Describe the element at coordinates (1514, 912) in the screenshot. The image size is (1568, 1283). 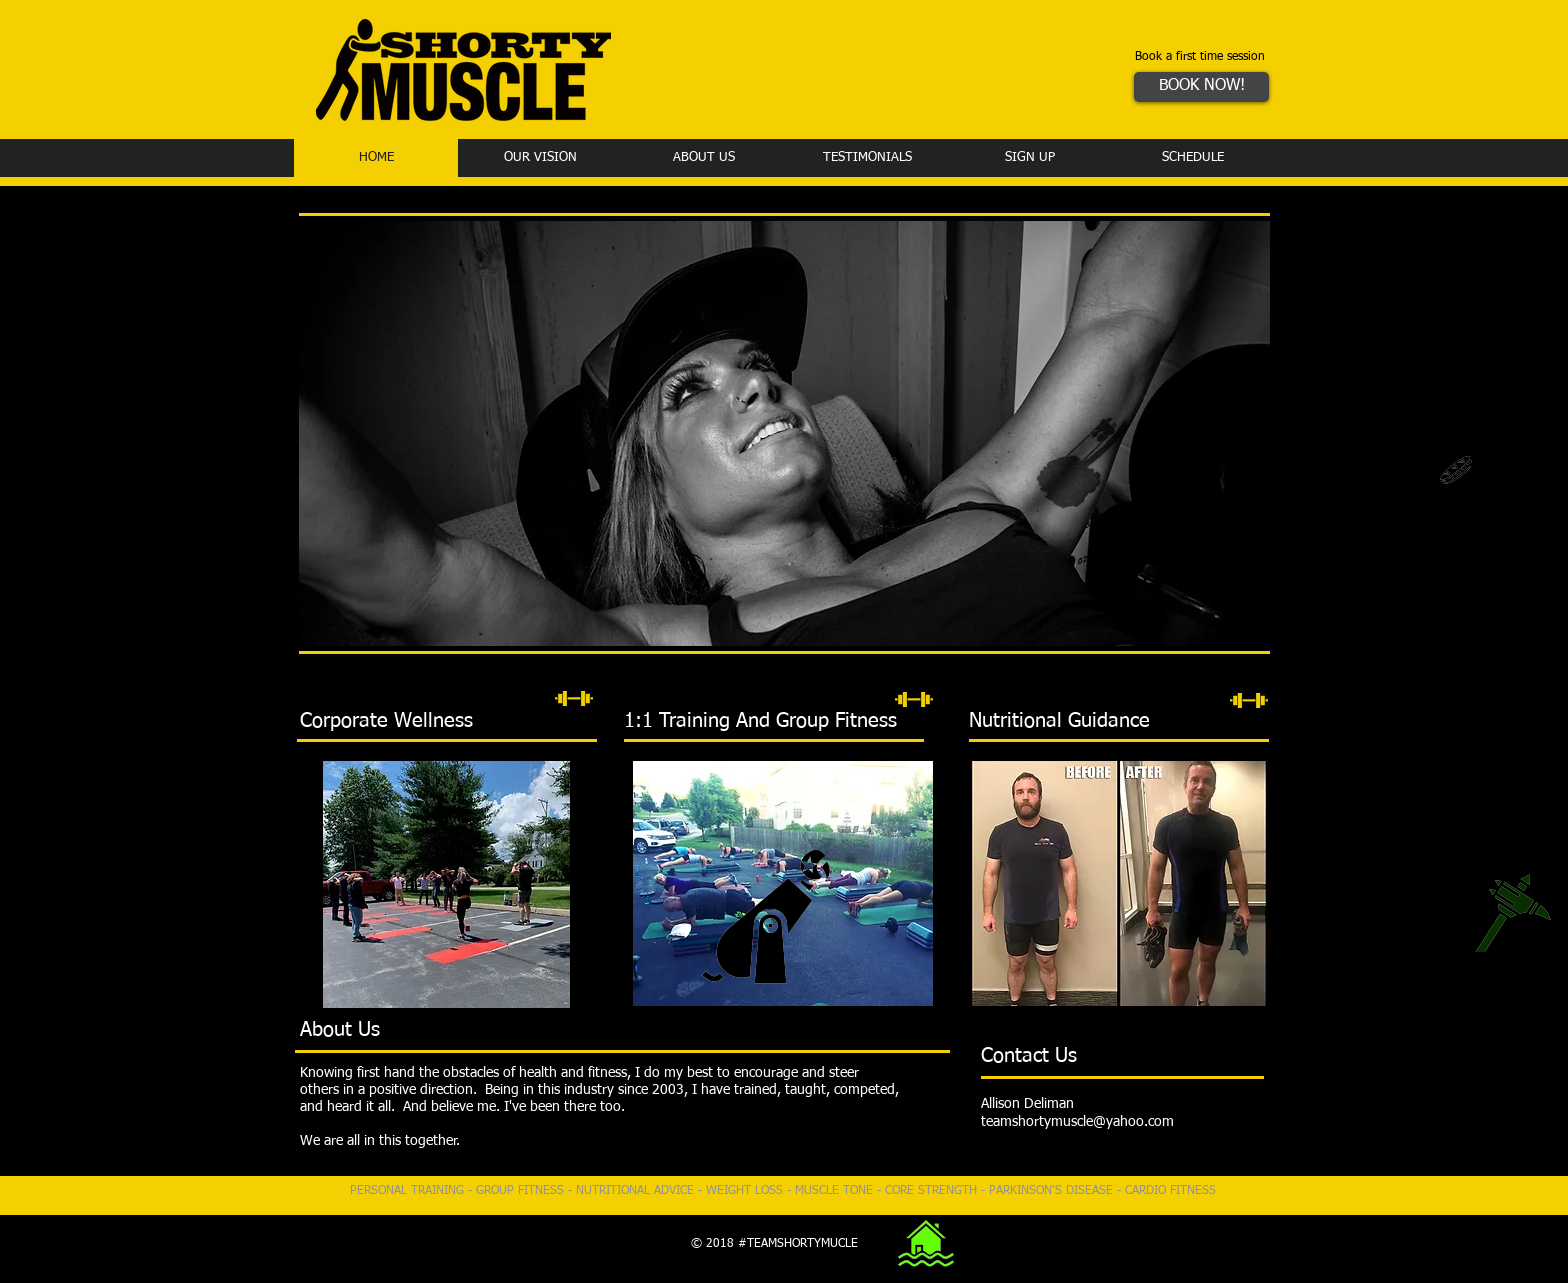
I see `select warhammer as your weapon` at that location.